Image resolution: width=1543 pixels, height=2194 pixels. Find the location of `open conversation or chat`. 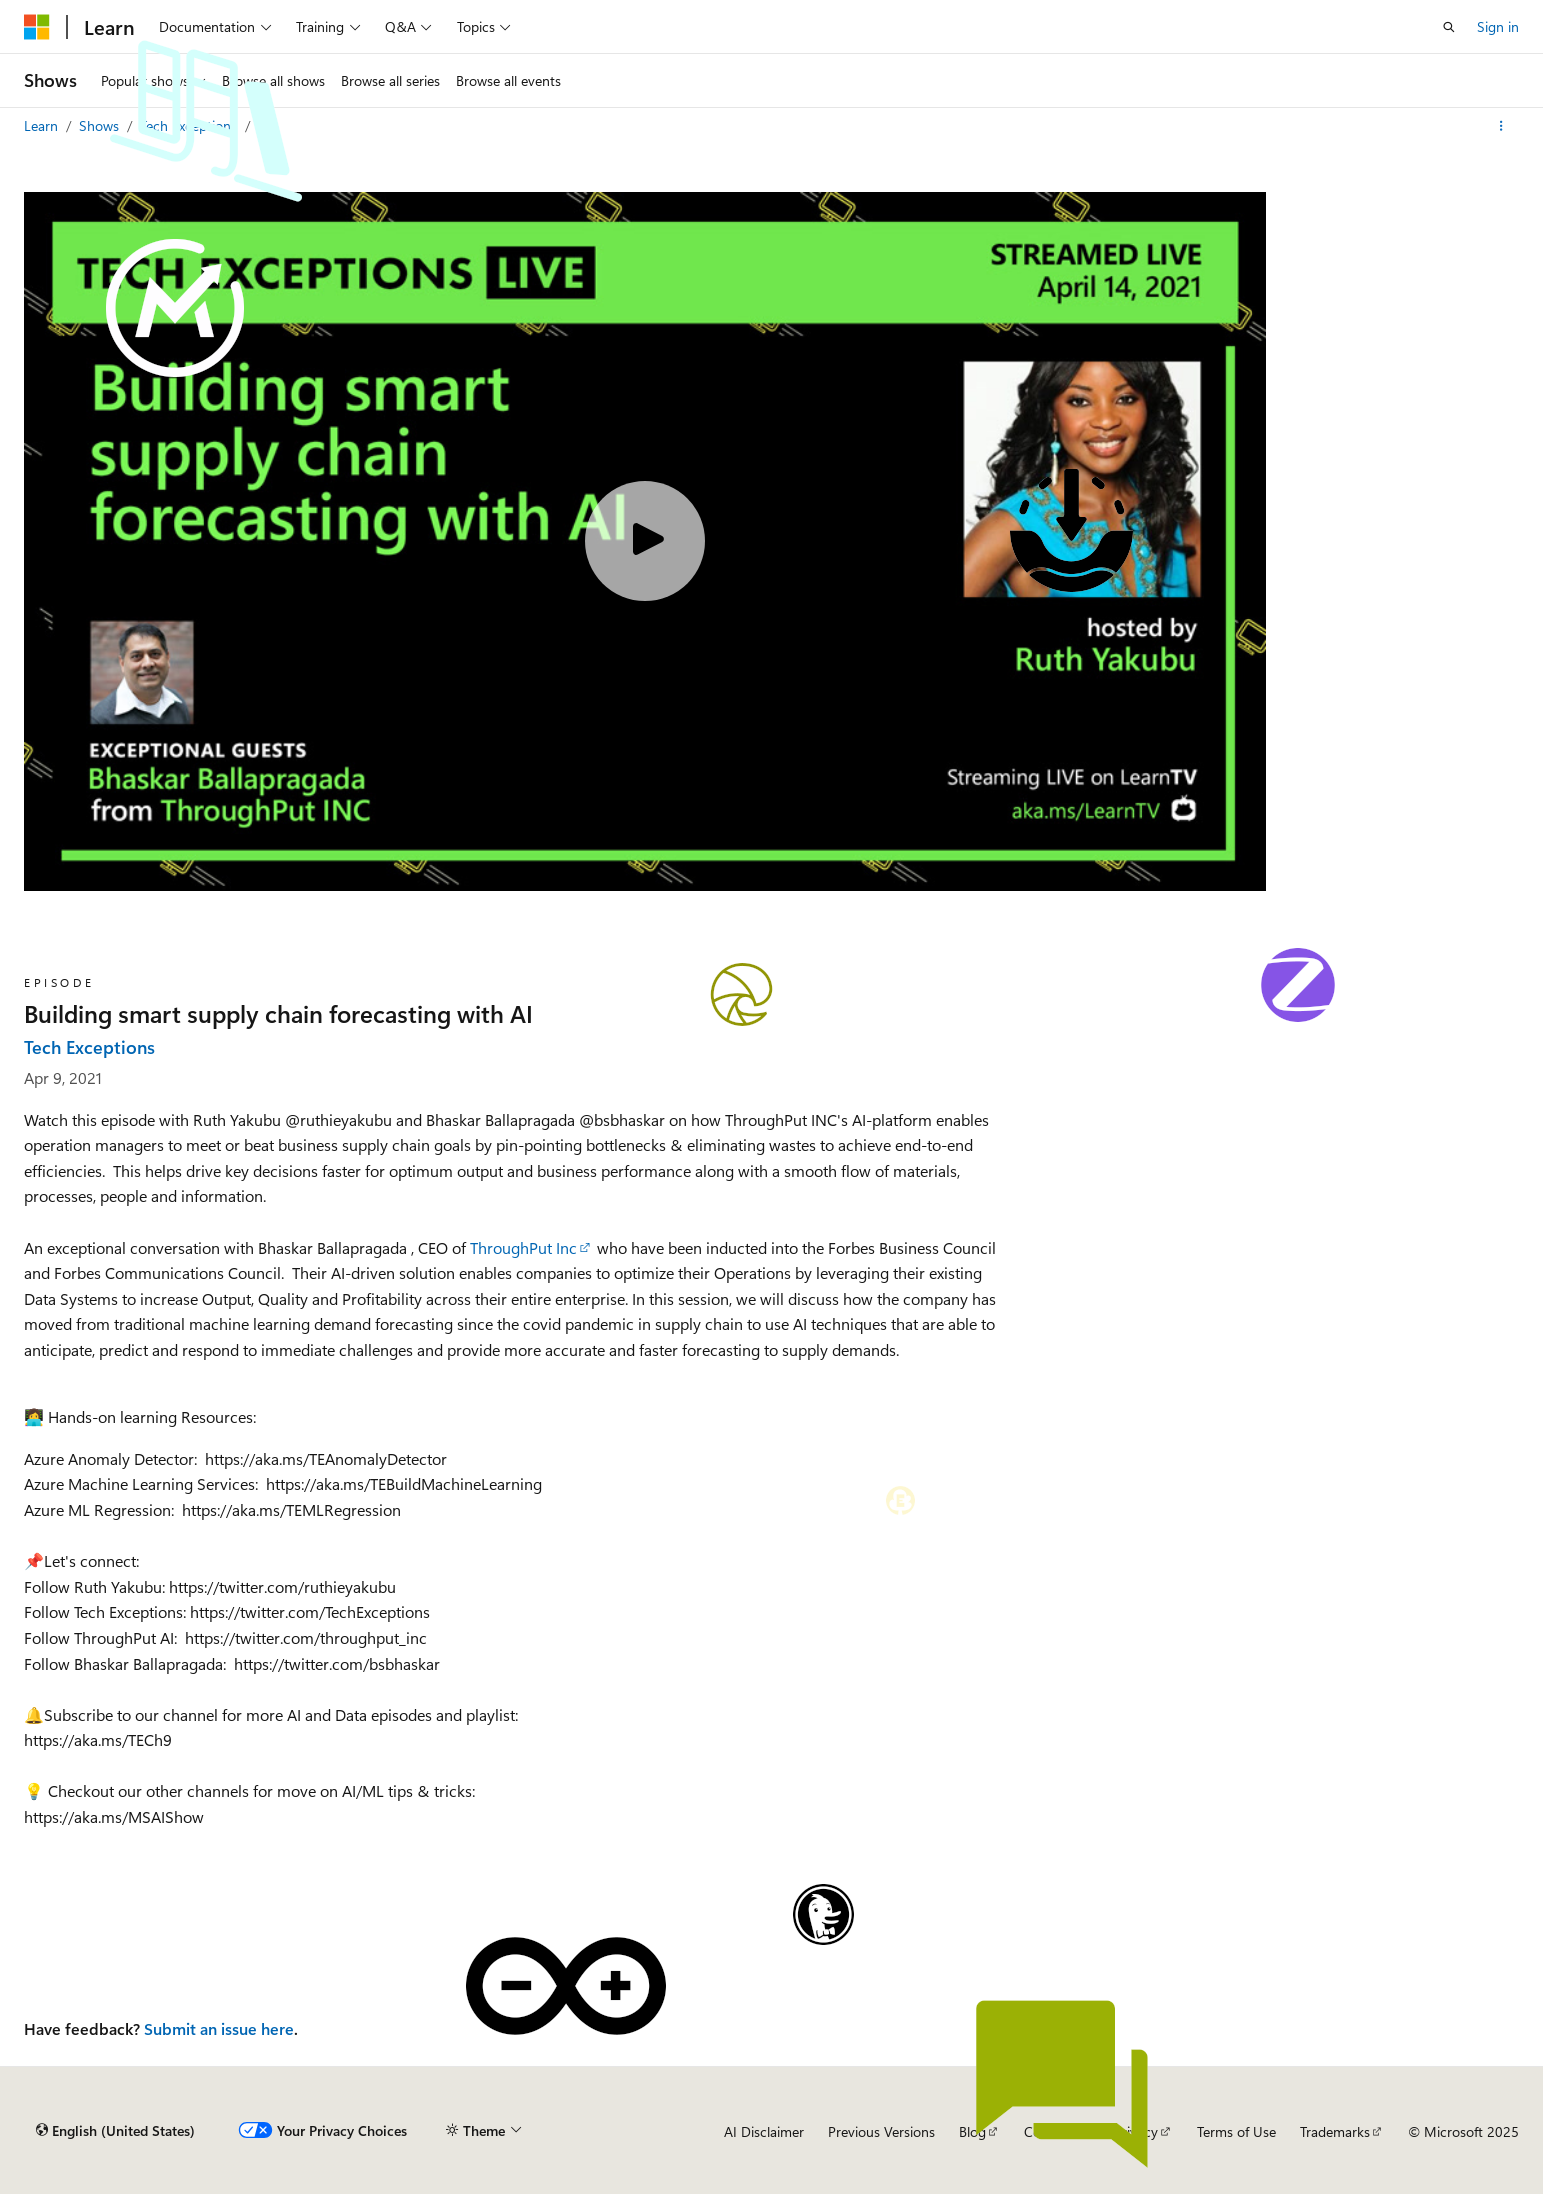

open conversation or chat is located at coordinates (1066, 2074).